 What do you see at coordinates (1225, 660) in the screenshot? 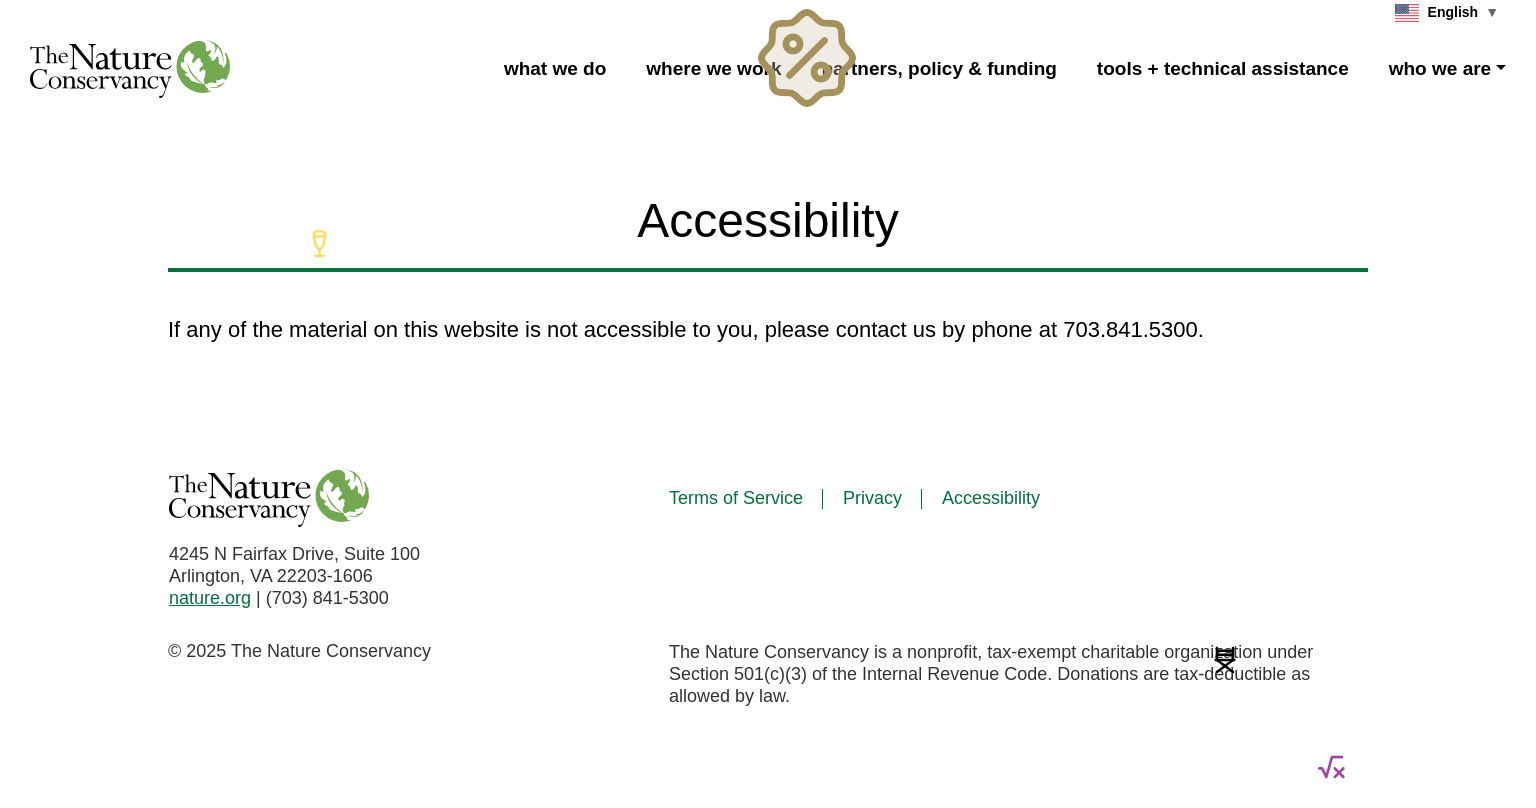
I see `access director or filmmaker tools` at bounding box center [1225, 660].